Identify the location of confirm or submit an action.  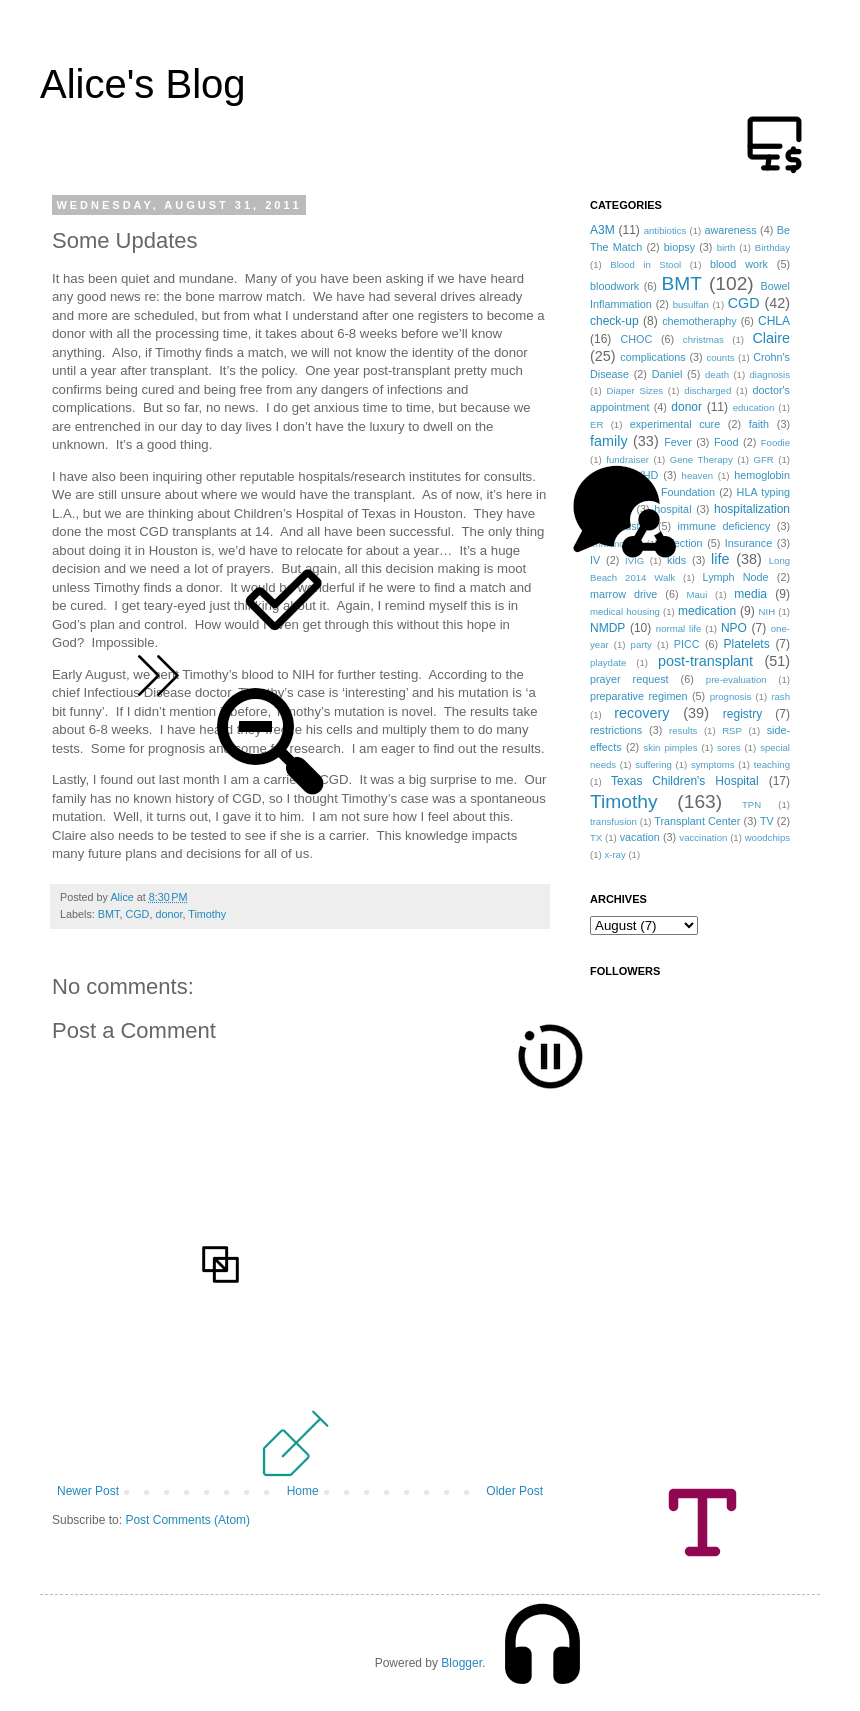
(282, 598).